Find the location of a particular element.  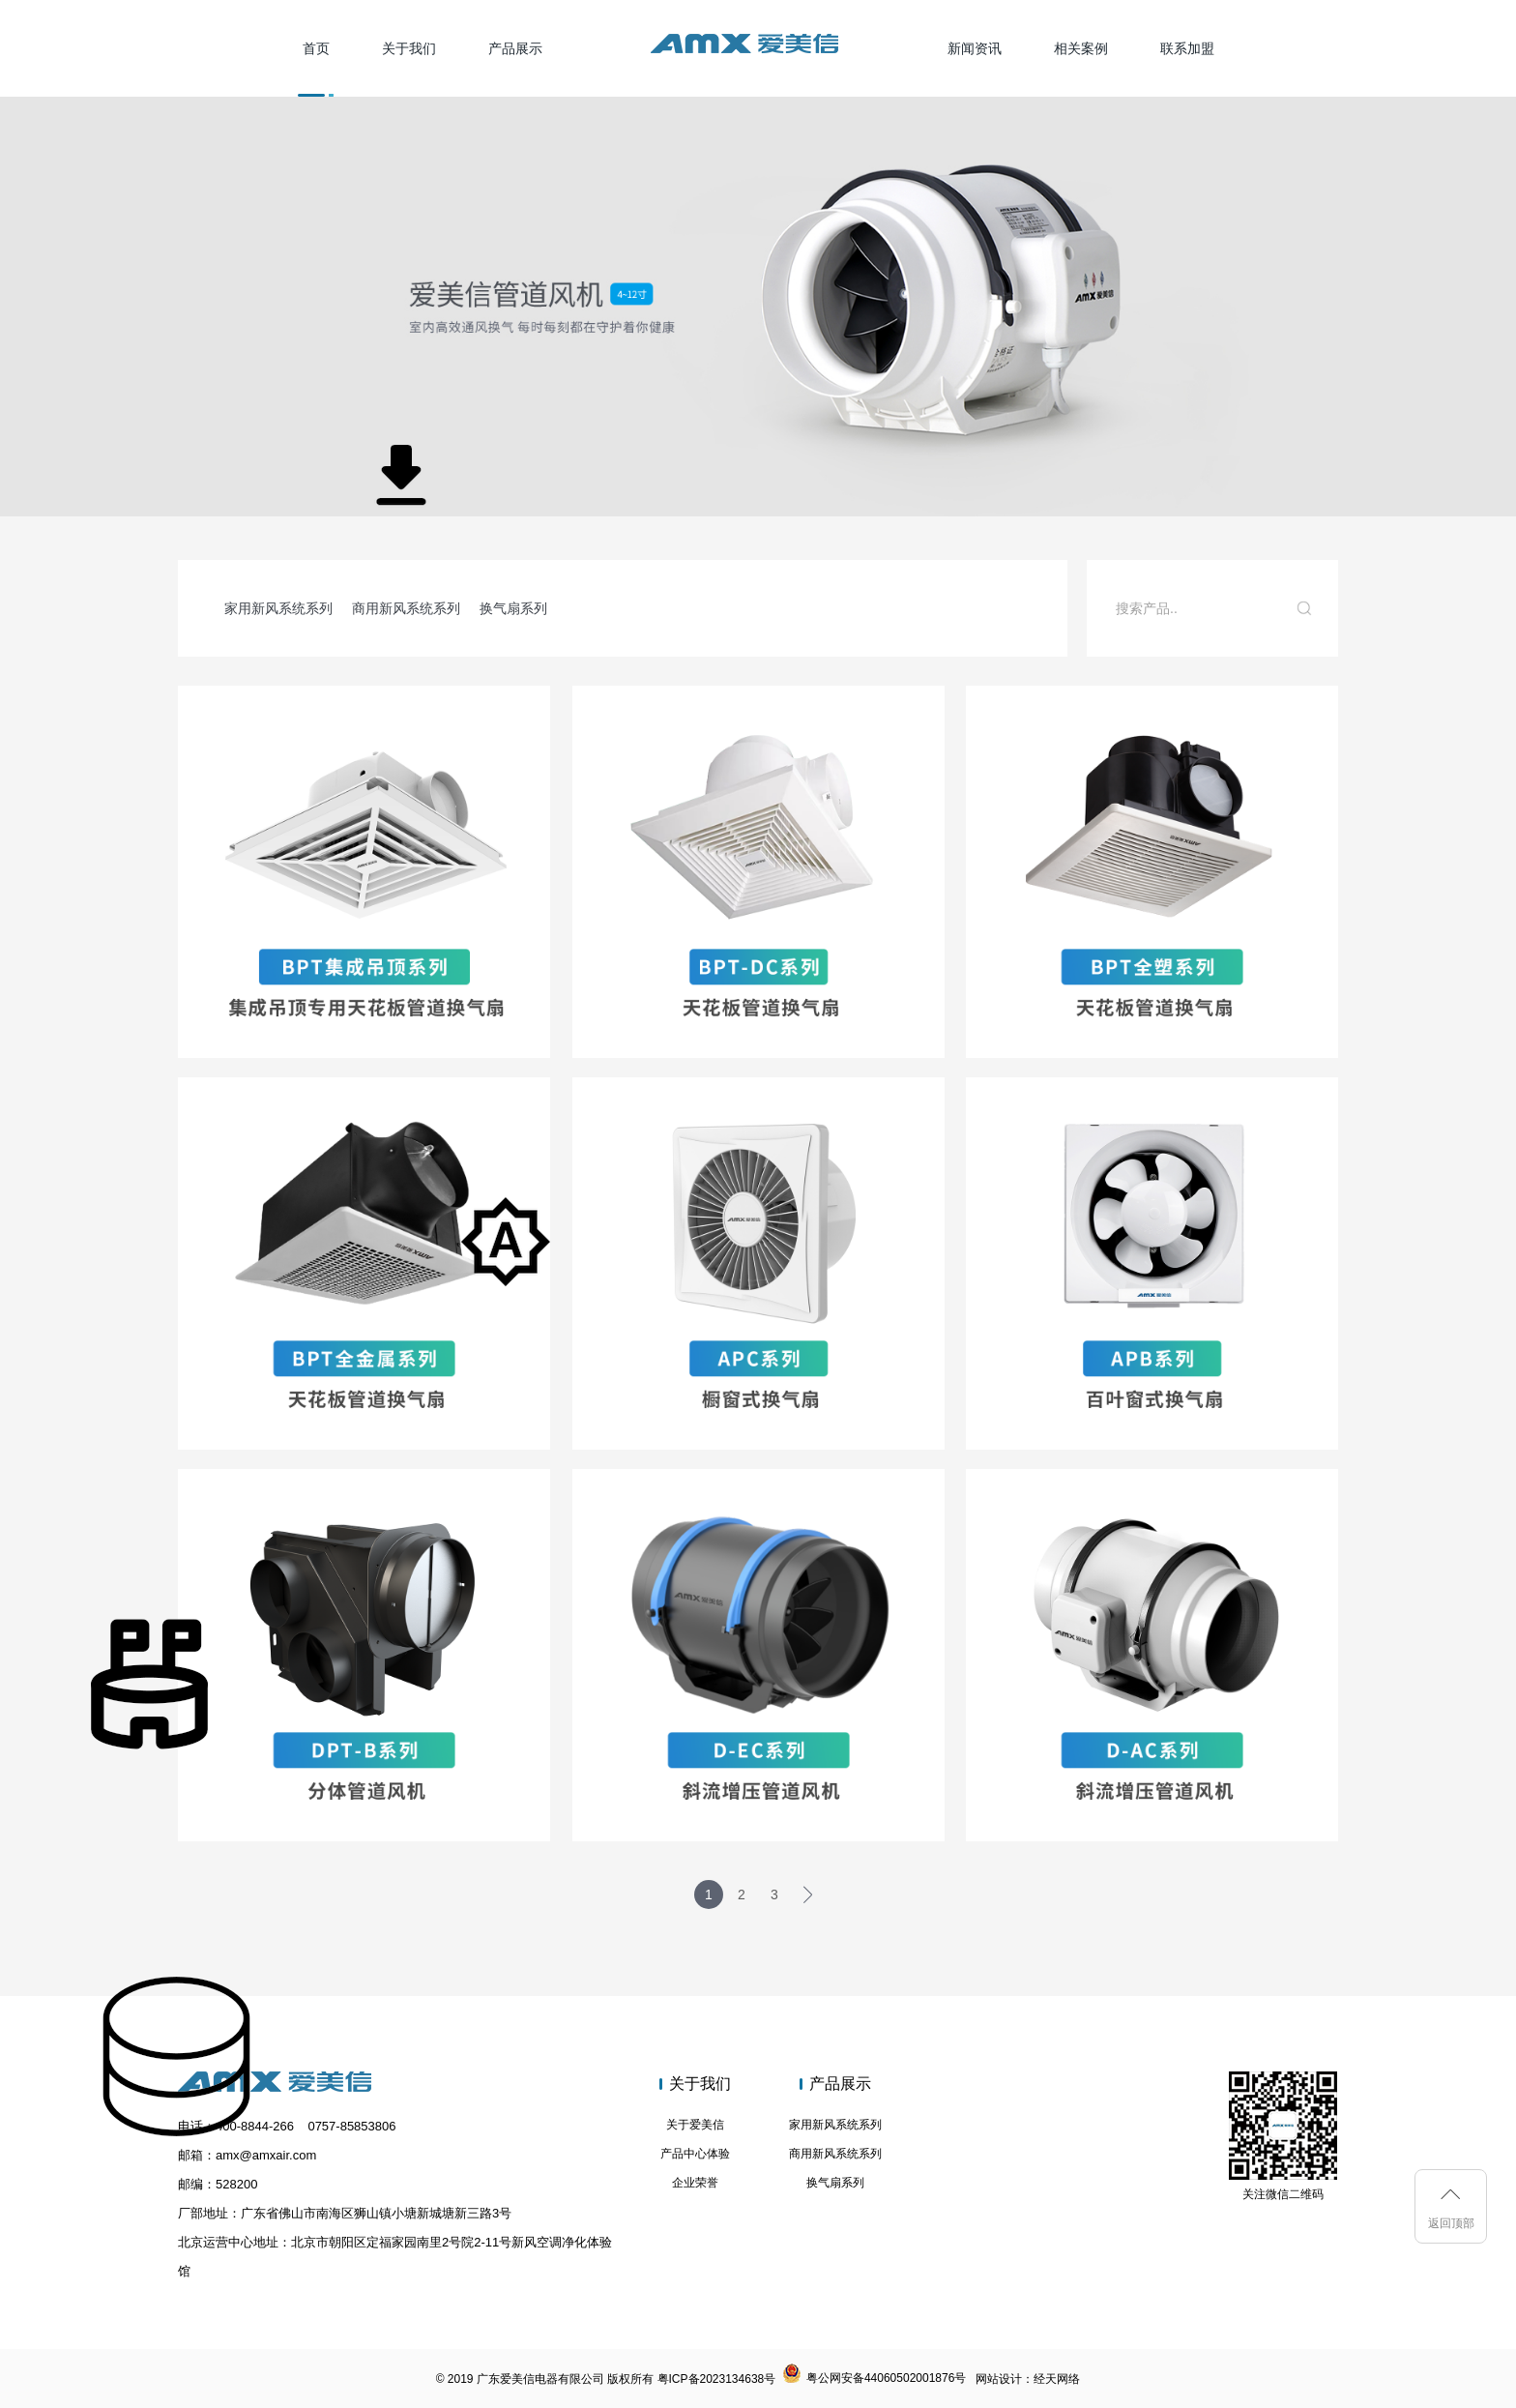

enable automatic brightness adjustment is located at coordinates (506, 1242).